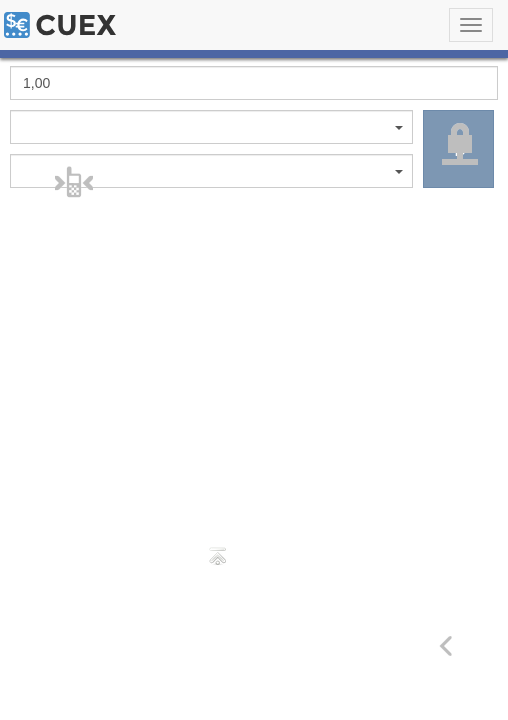 The width and height of the screenshot is (508, 720). What do you see at coordinates (460, 144) in the screenshot?
I see `indicates active VPN connection` at bounding box center [460, 144].